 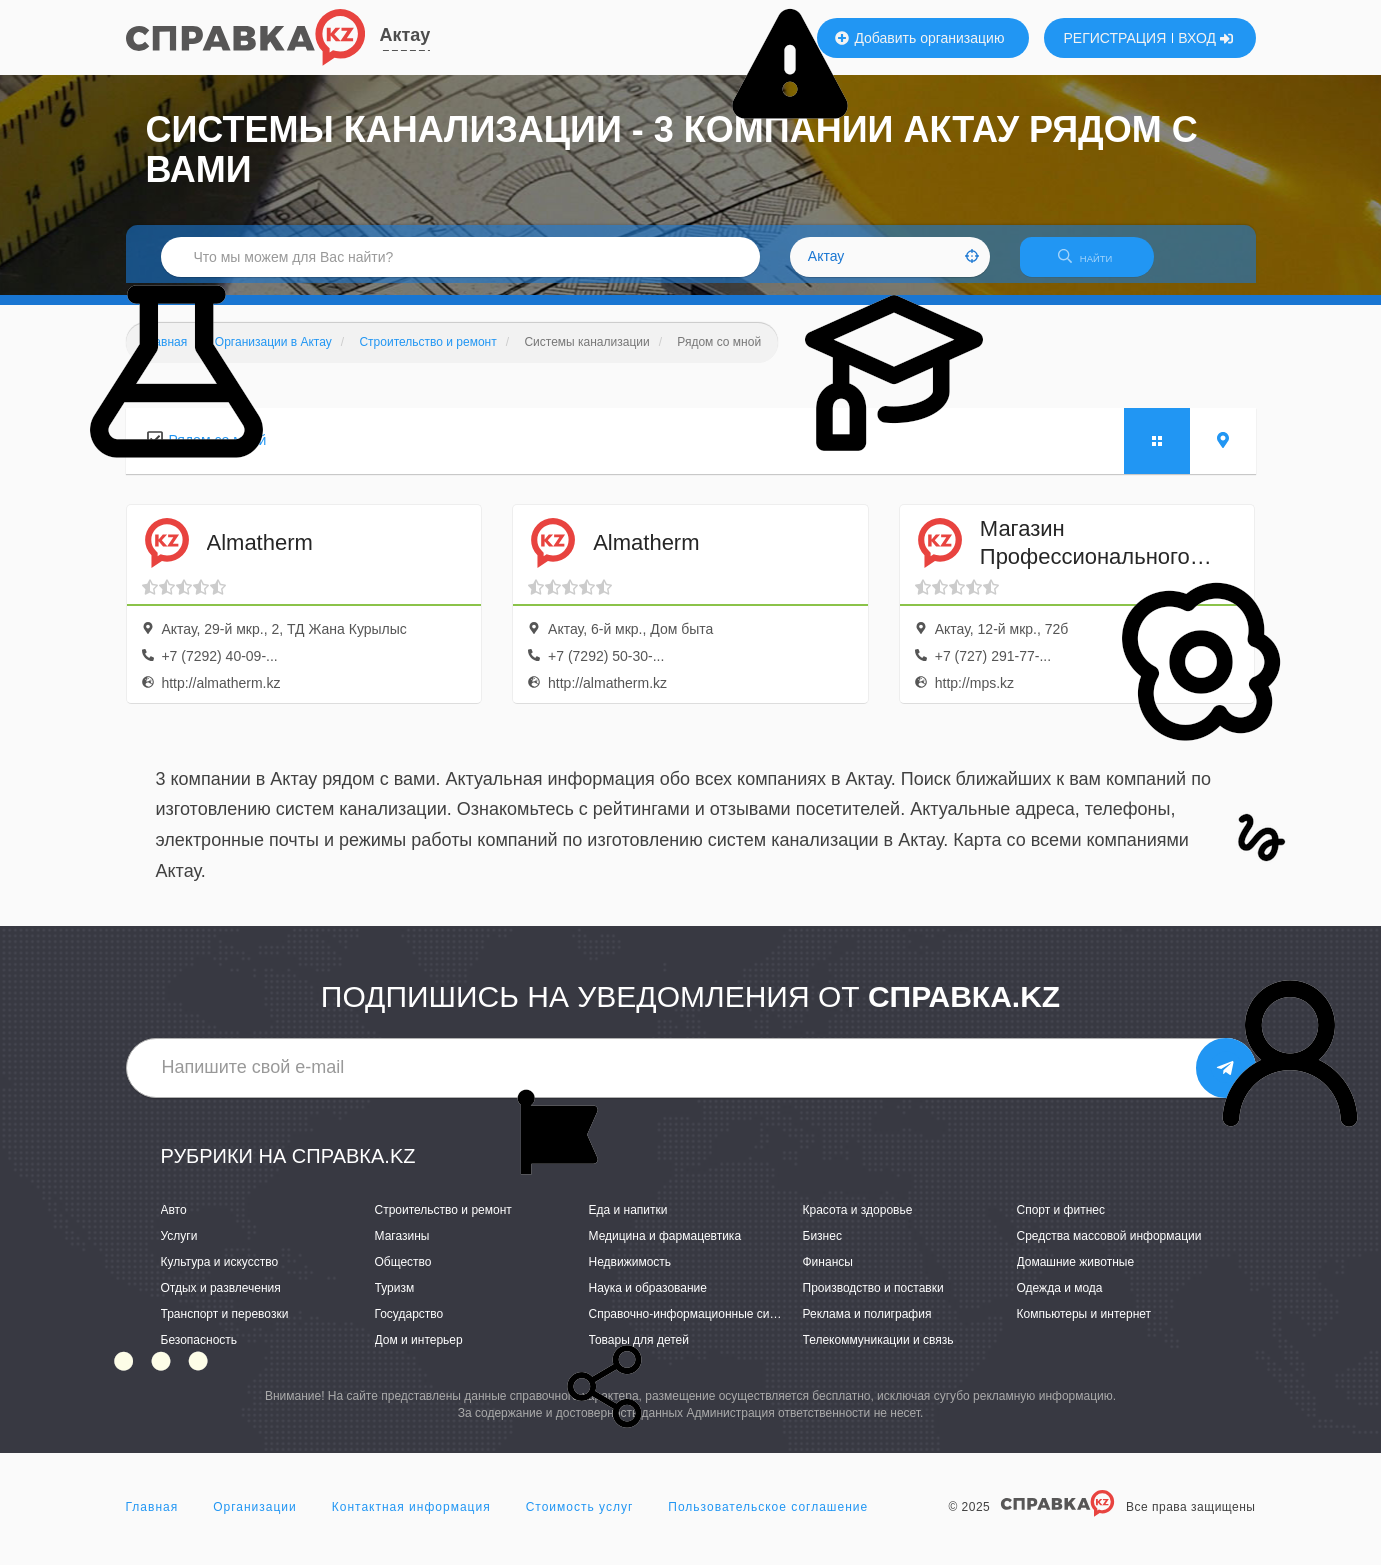 What do you see at coordinates (608, 1386) in the screenshot?
I see `share content to other apps or platforms` at bounding box center [608, 1386].